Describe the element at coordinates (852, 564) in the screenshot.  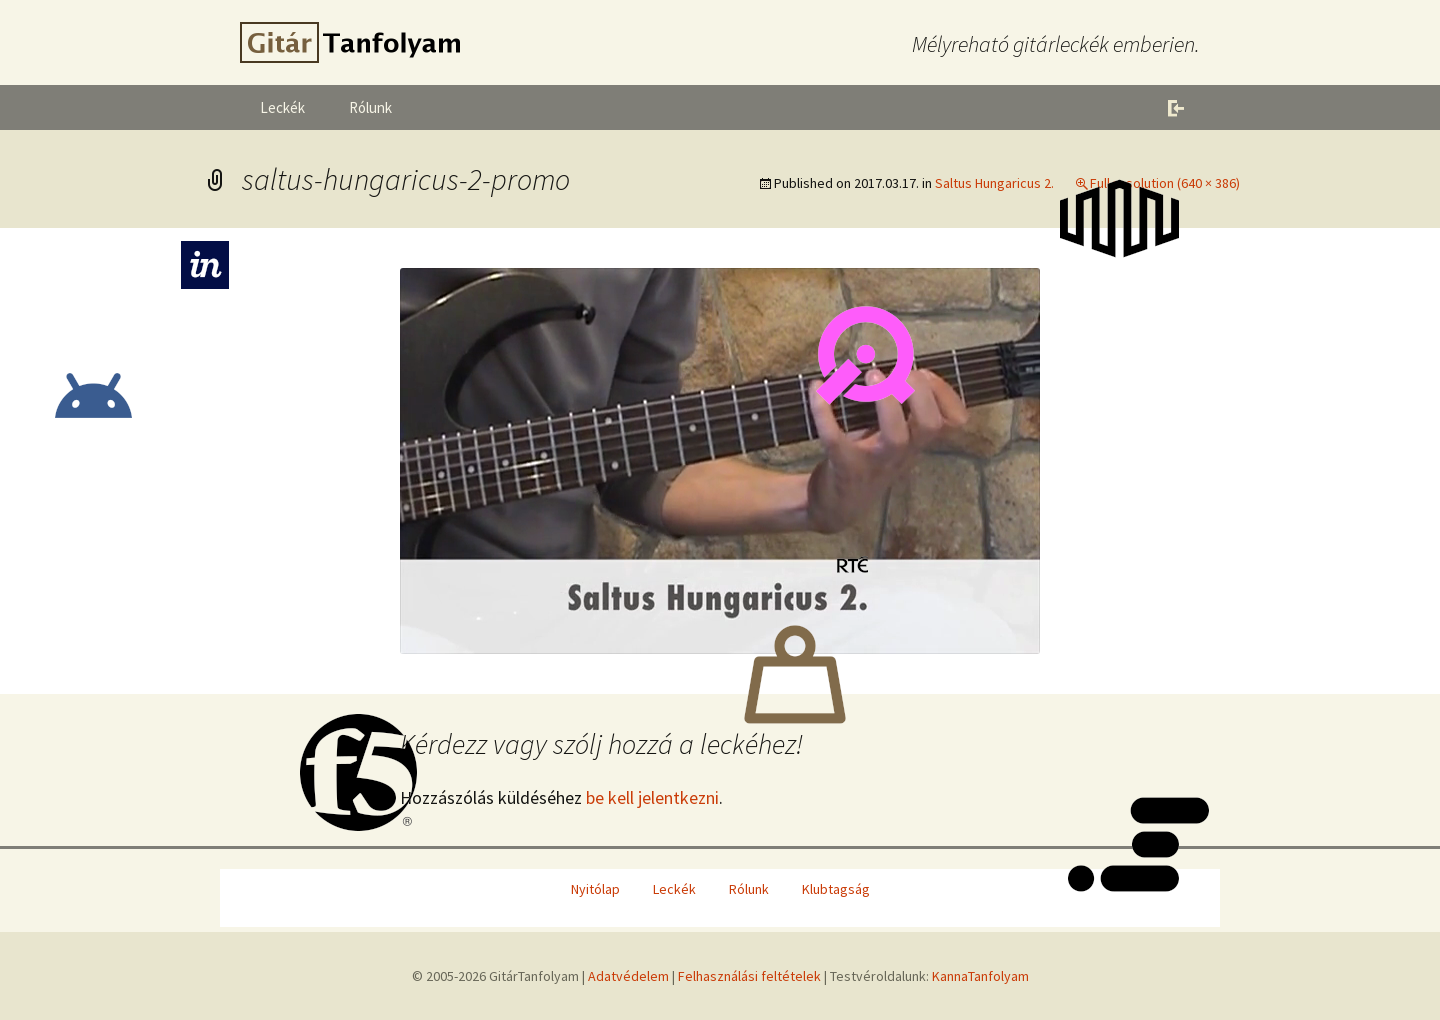
I see `RTÉ (Raidió Teilifís Éireann) Irish public broadcaster logo` at that location.